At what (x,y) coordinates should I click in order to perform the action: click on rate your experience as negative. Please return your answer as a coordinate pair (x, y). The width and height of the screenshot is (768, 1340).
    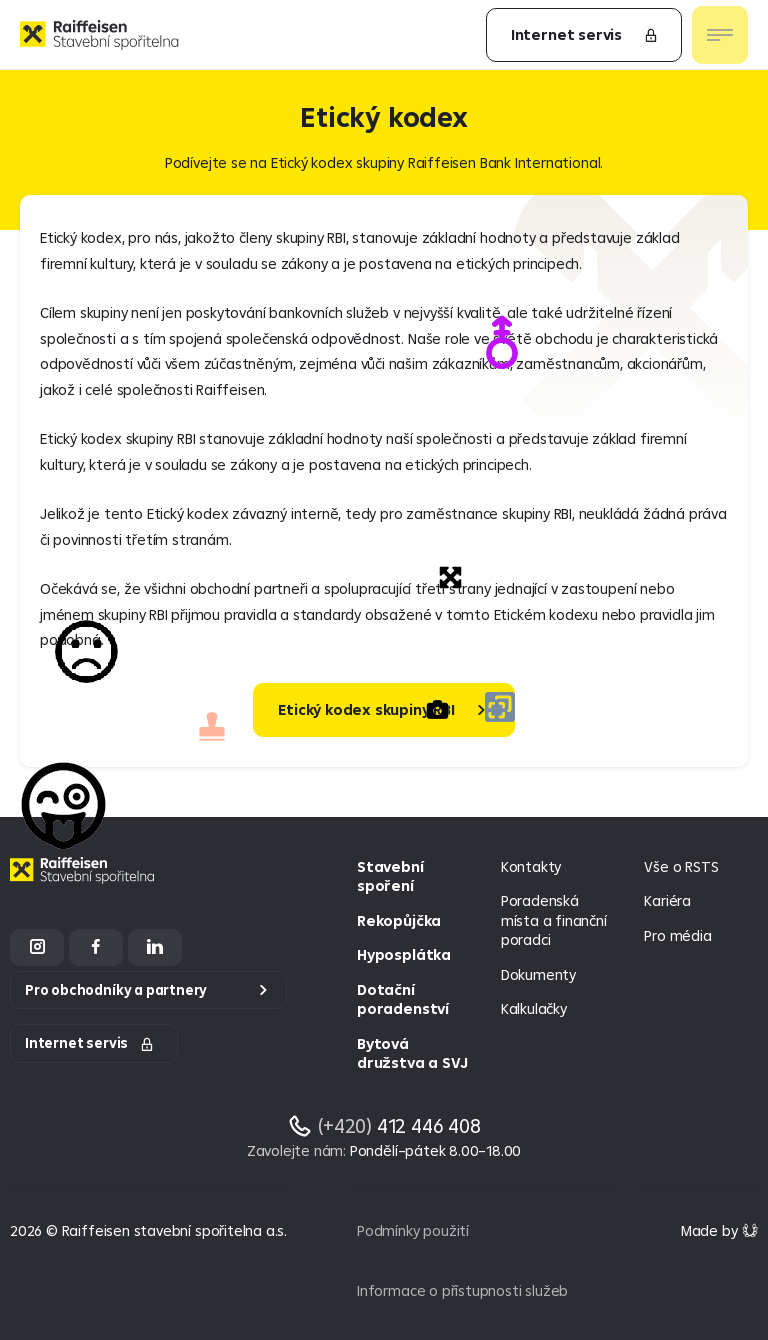
    Looking at the image, I should click on (86, 651).